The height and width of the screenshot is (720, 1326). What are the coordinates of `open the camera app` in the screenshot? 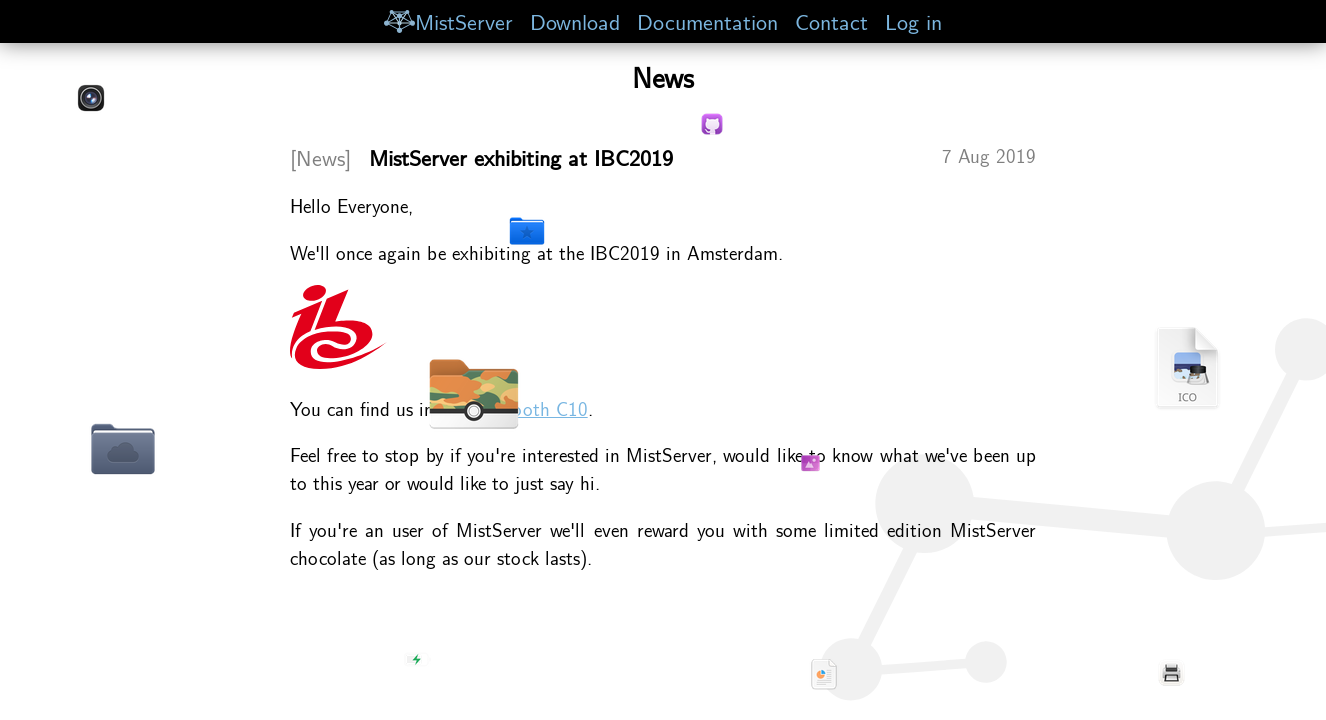 It's located at (91, 98).